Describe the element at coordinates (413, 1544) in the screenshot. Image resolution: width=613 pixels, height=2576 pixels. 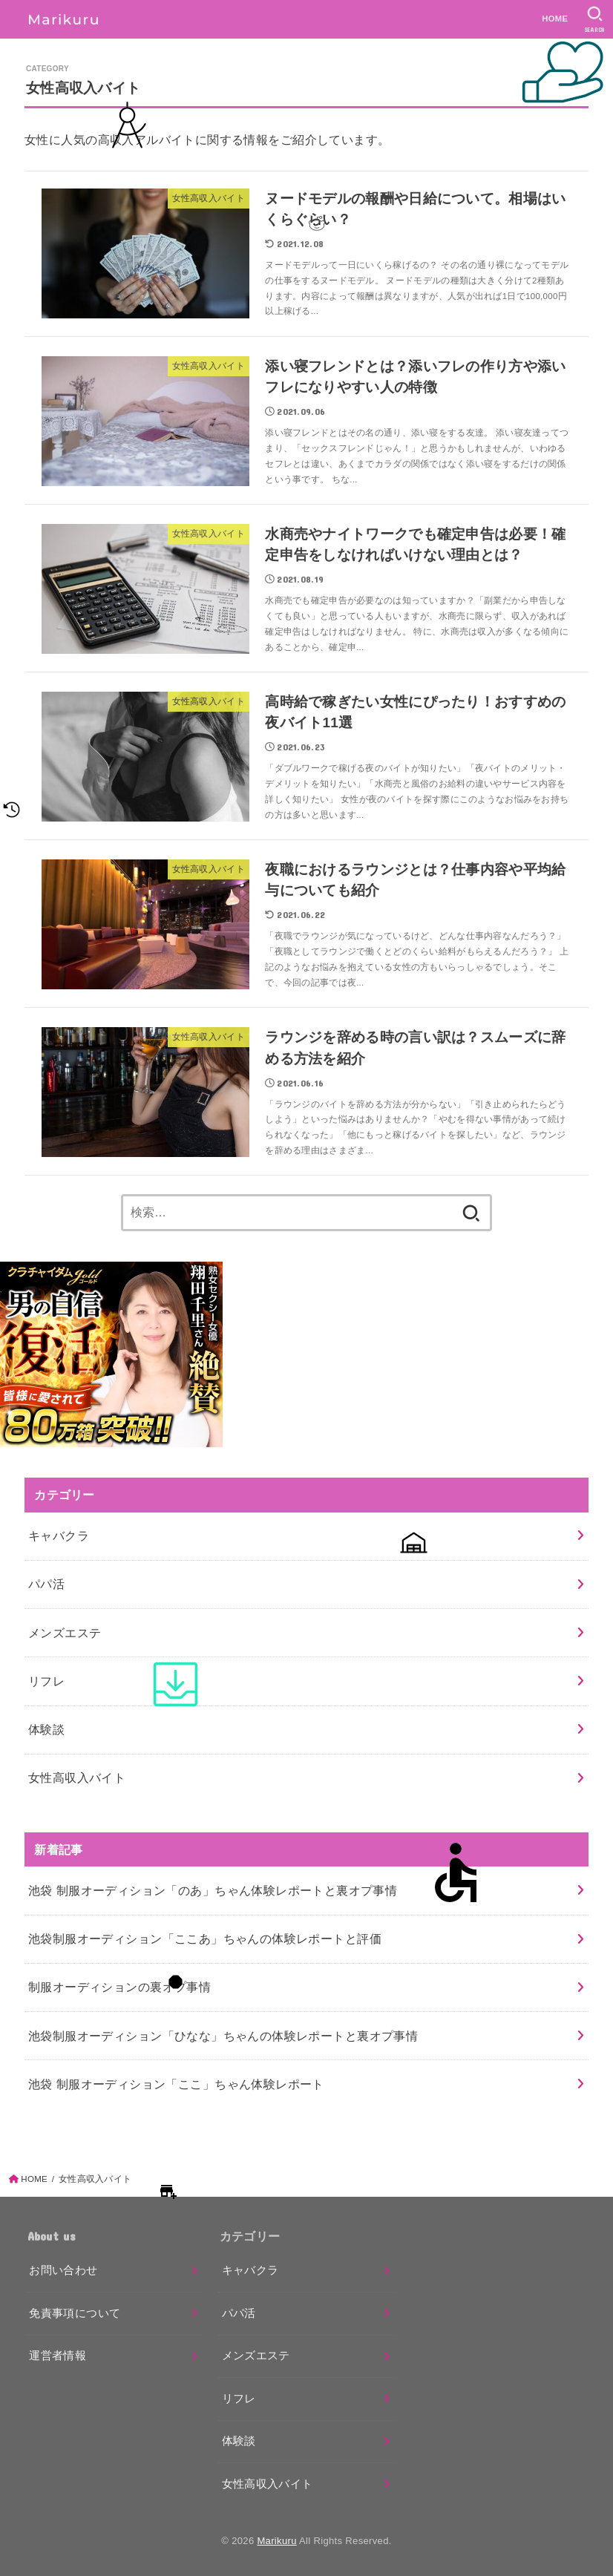
I see `access garage or parking settings` at that location.